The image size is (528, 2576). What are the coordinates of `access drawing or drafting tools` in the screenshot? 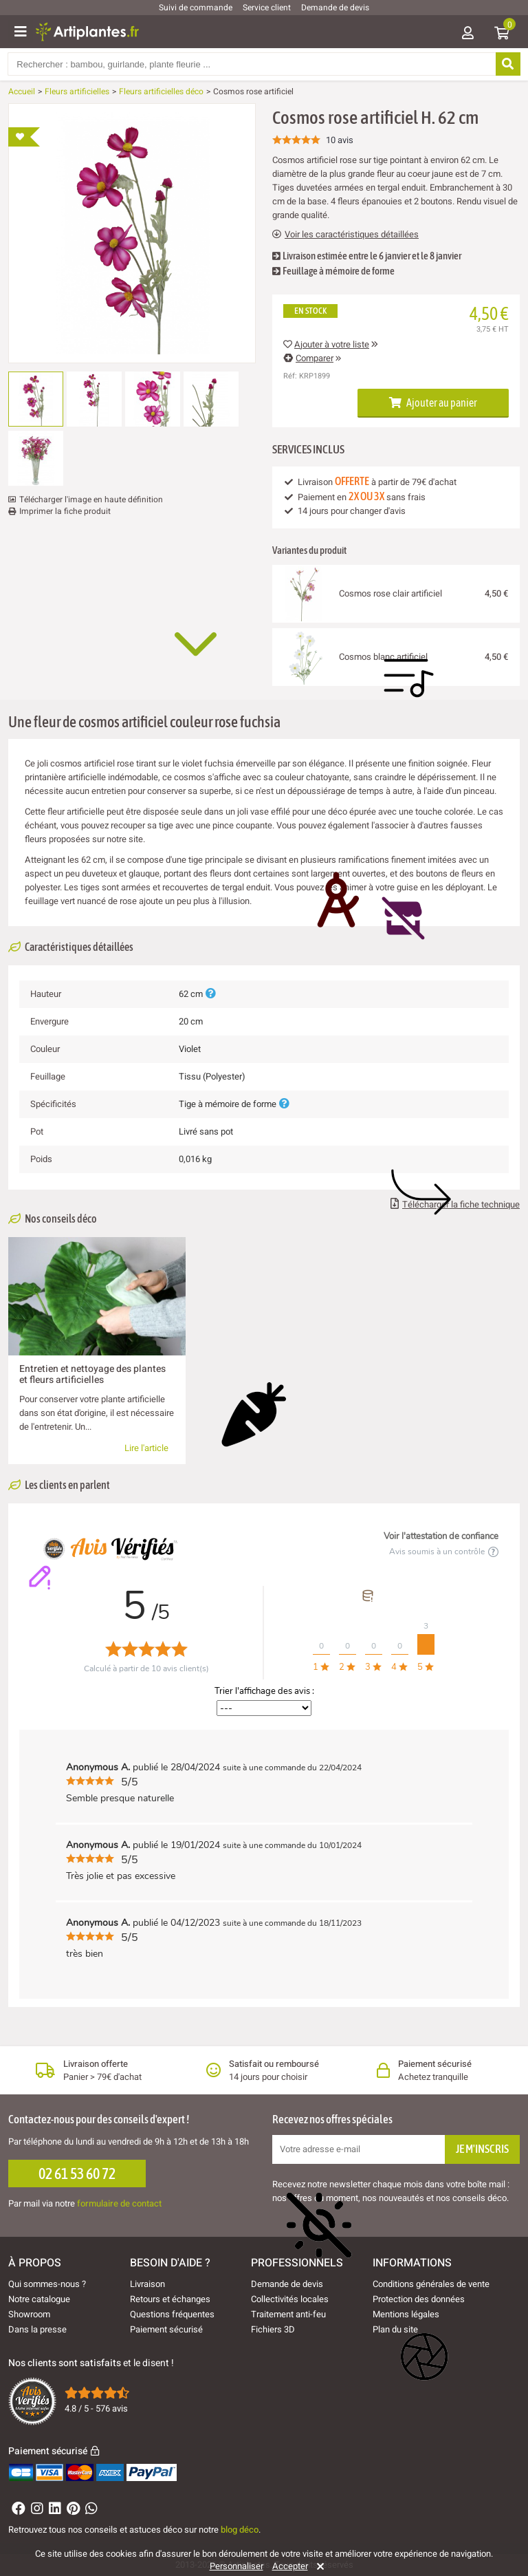 It's located at (336, 901).